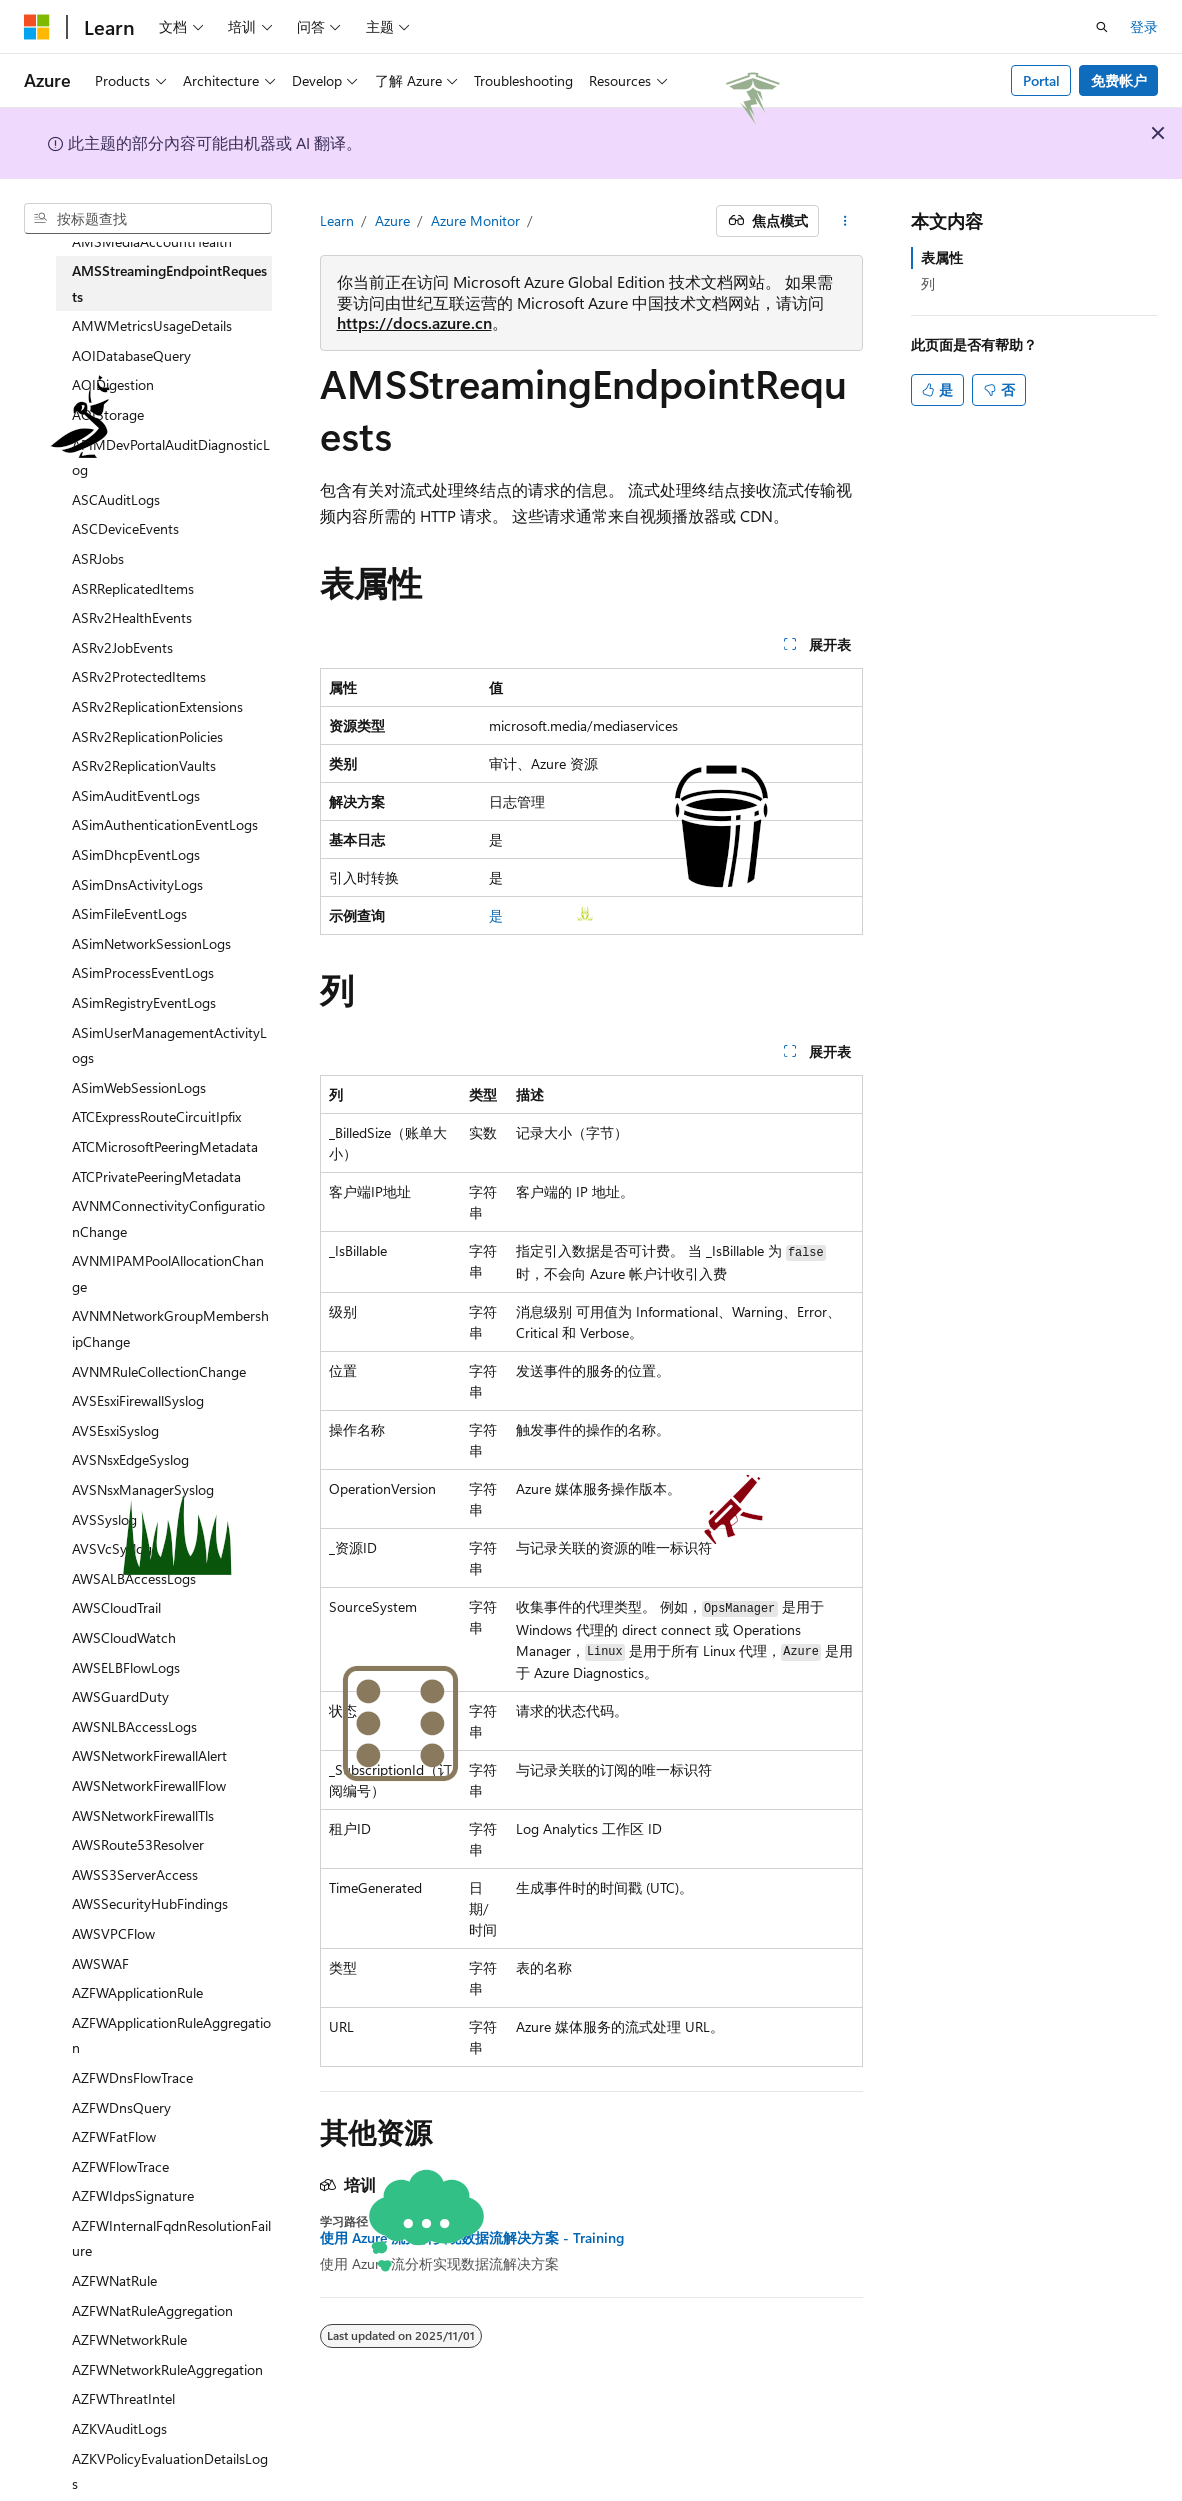 The height and width of the screenshot is (2501, 1182). What do you see at coordinates (426, 2218) in the screenshot?
I see `indicates thinking or processing in progress` at bounding box center [426, 2218].